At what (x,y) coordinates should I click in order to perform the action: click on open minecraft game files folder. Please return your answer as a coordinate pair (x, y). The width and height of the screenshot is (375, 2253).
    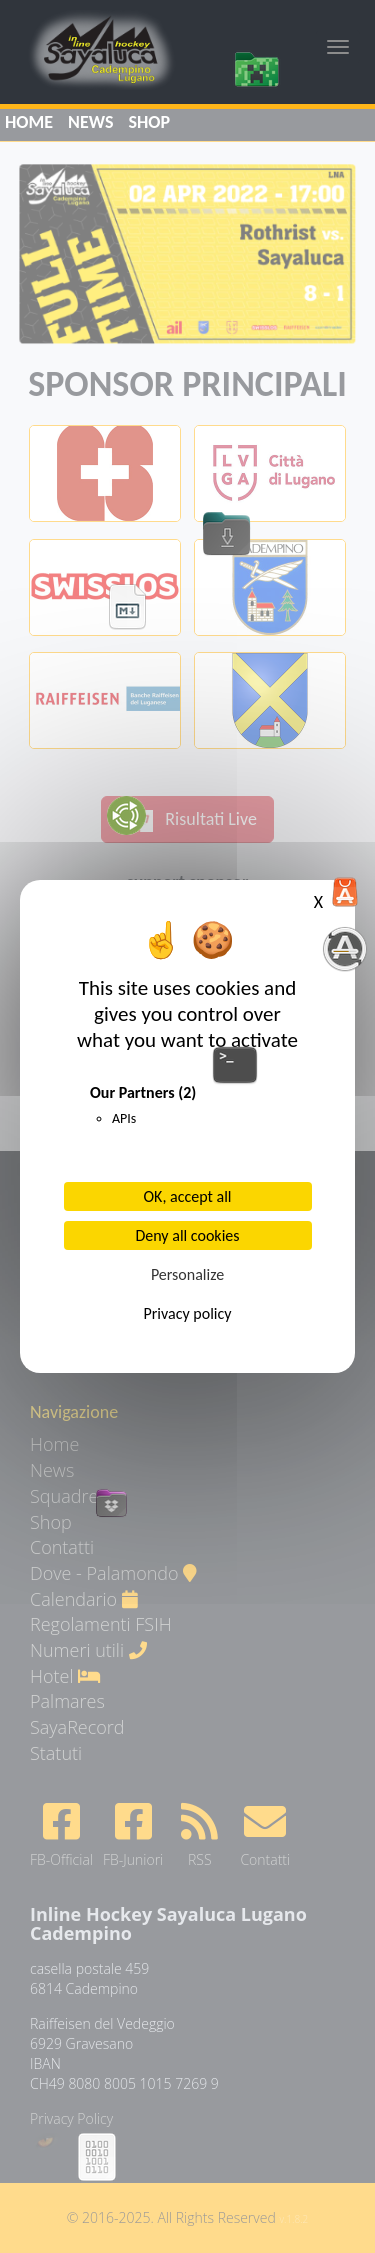
    Looking at the image, I should click on (256, 70).